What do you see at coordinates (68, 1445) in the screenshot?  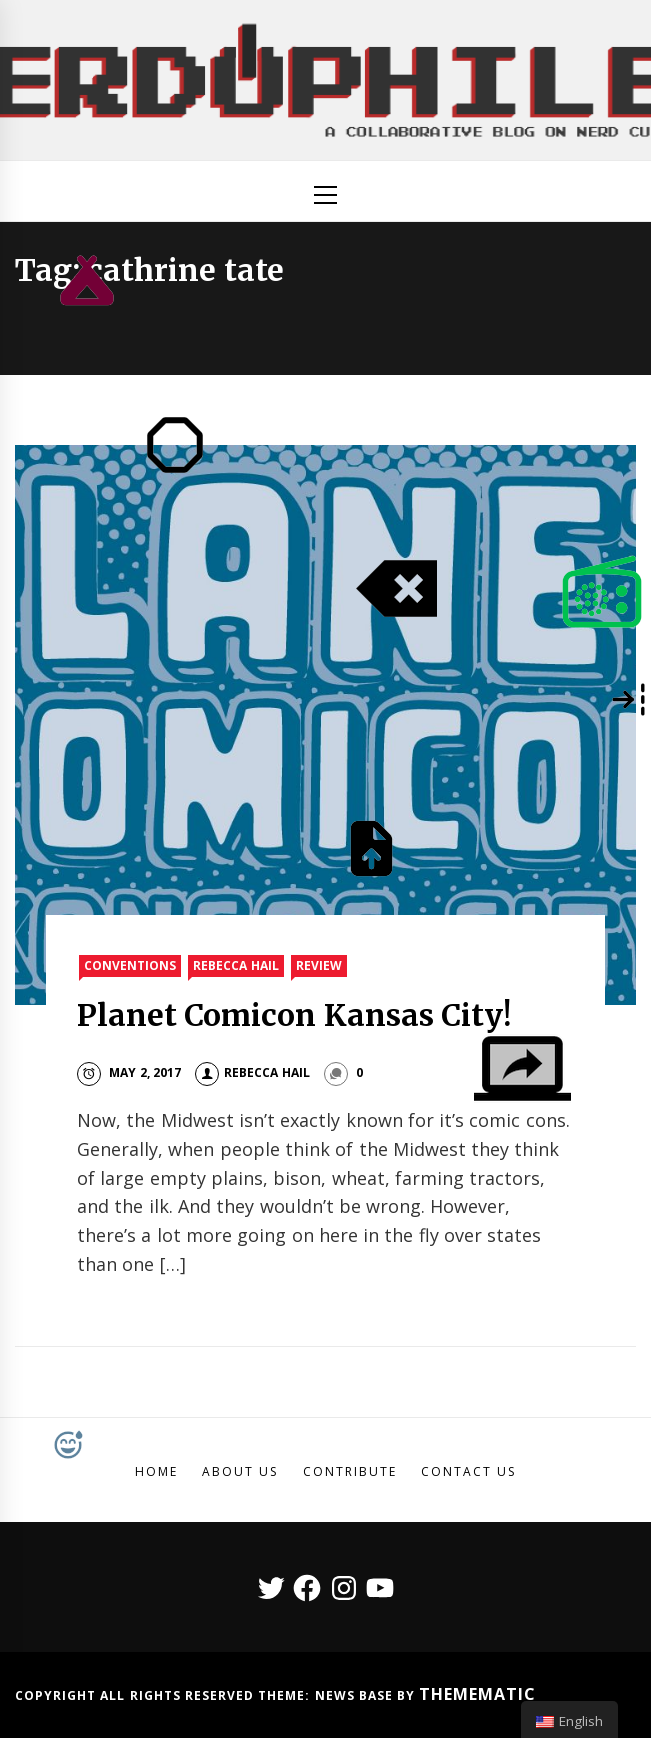 I see `react with a nervous or relieved expression` at bounding box center [68, 1445].